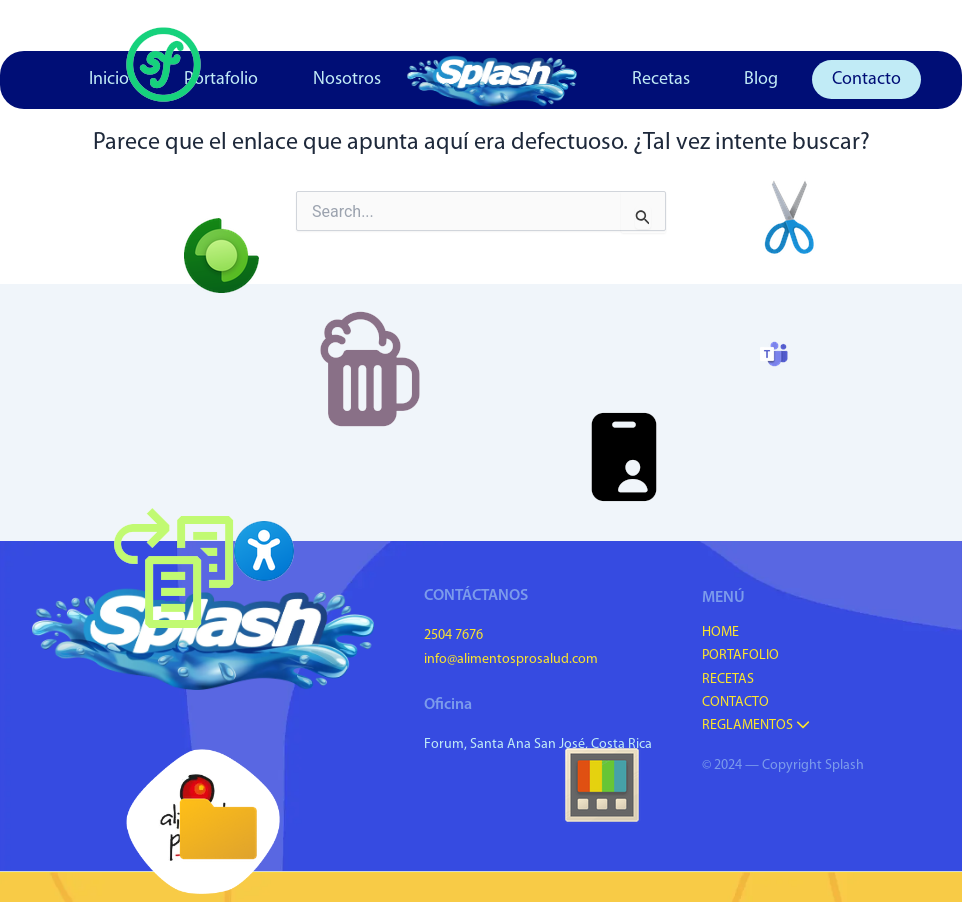  Describe the element at coordinates (790, 217) in the screenshot. I see `cut selected content to clipboard` at that location.